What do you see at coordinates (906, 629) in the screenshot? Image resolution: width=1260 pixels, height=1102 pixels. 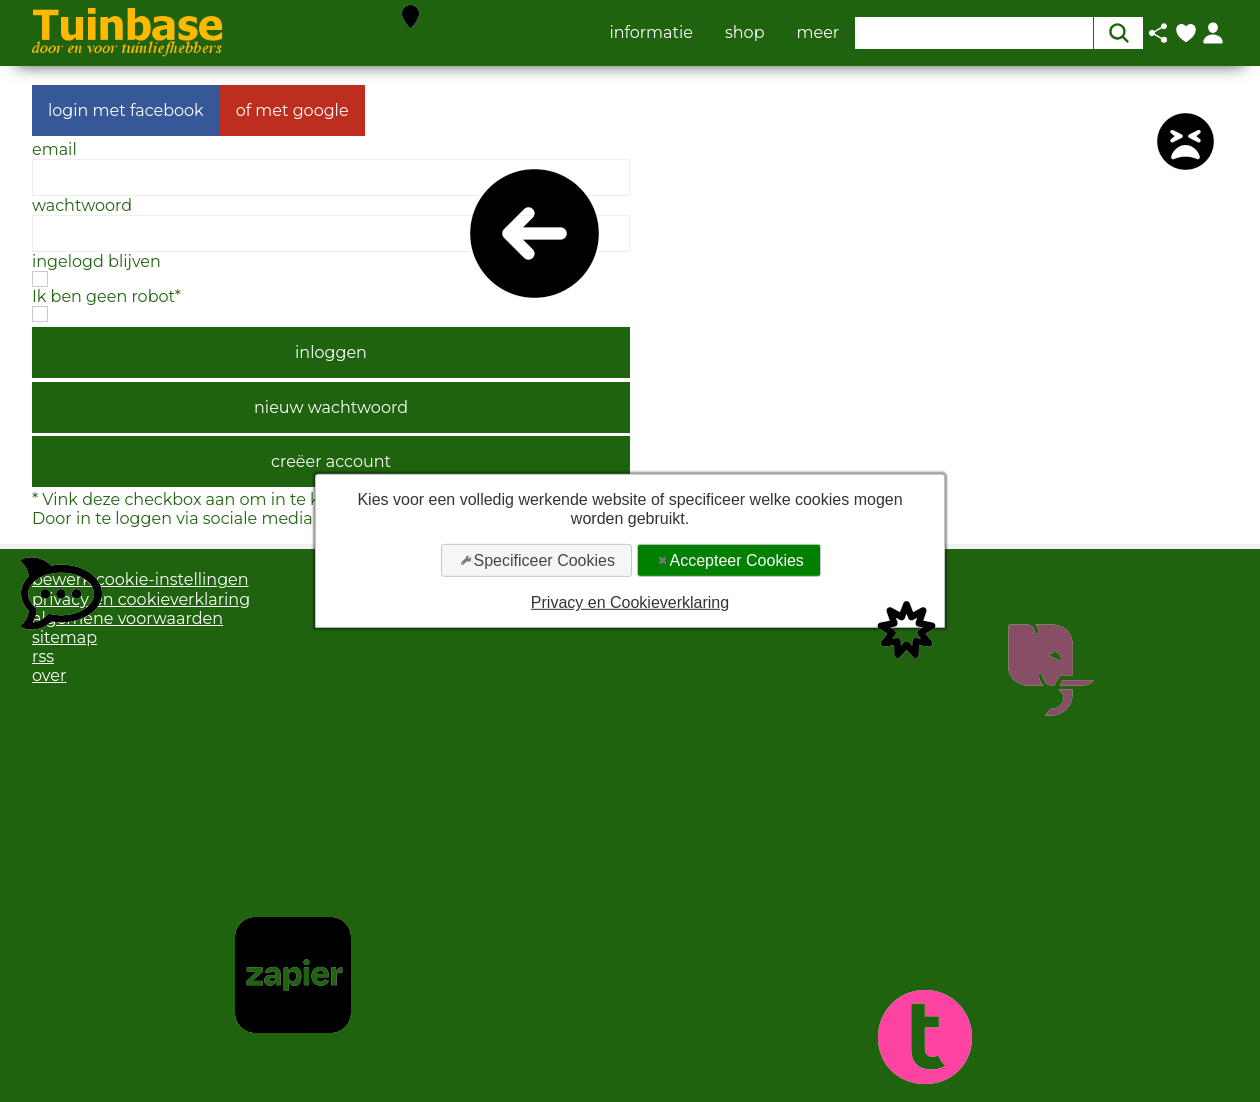 I see `represents the Bahá'í faith symbol` at bounding box center [906, 629].